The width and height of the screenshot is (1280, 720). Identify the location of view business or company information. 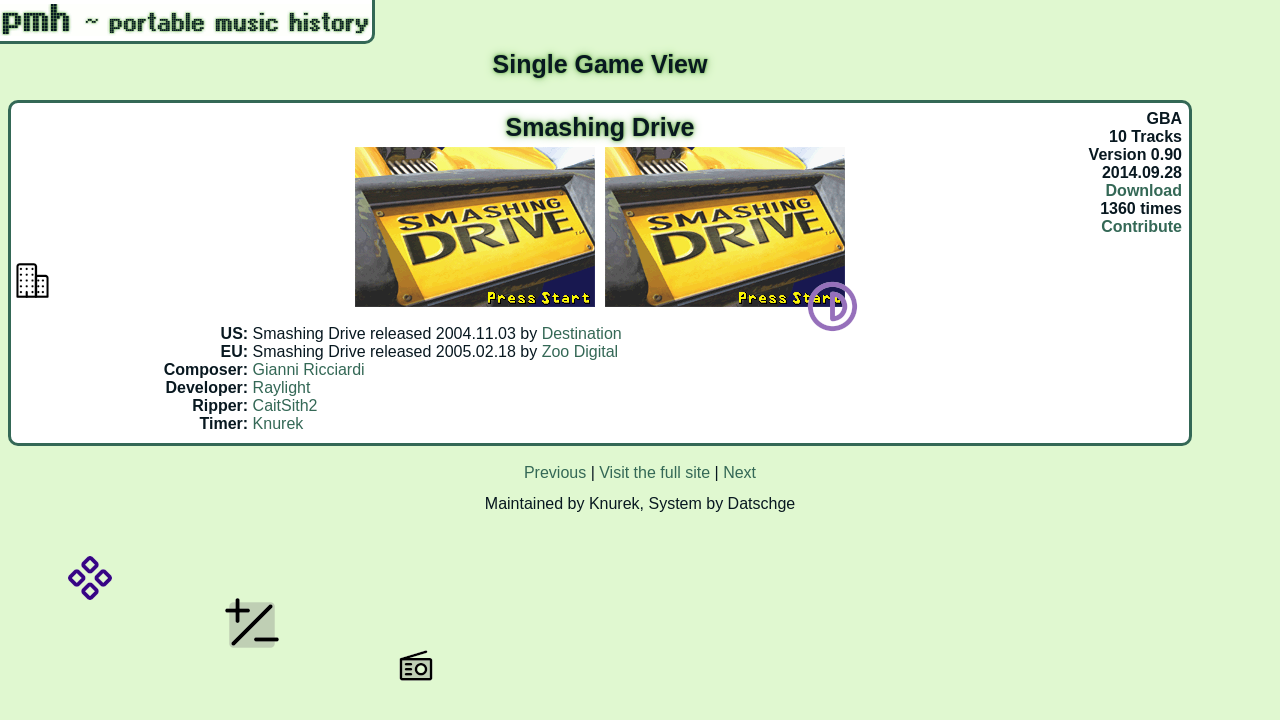
(32, 280).